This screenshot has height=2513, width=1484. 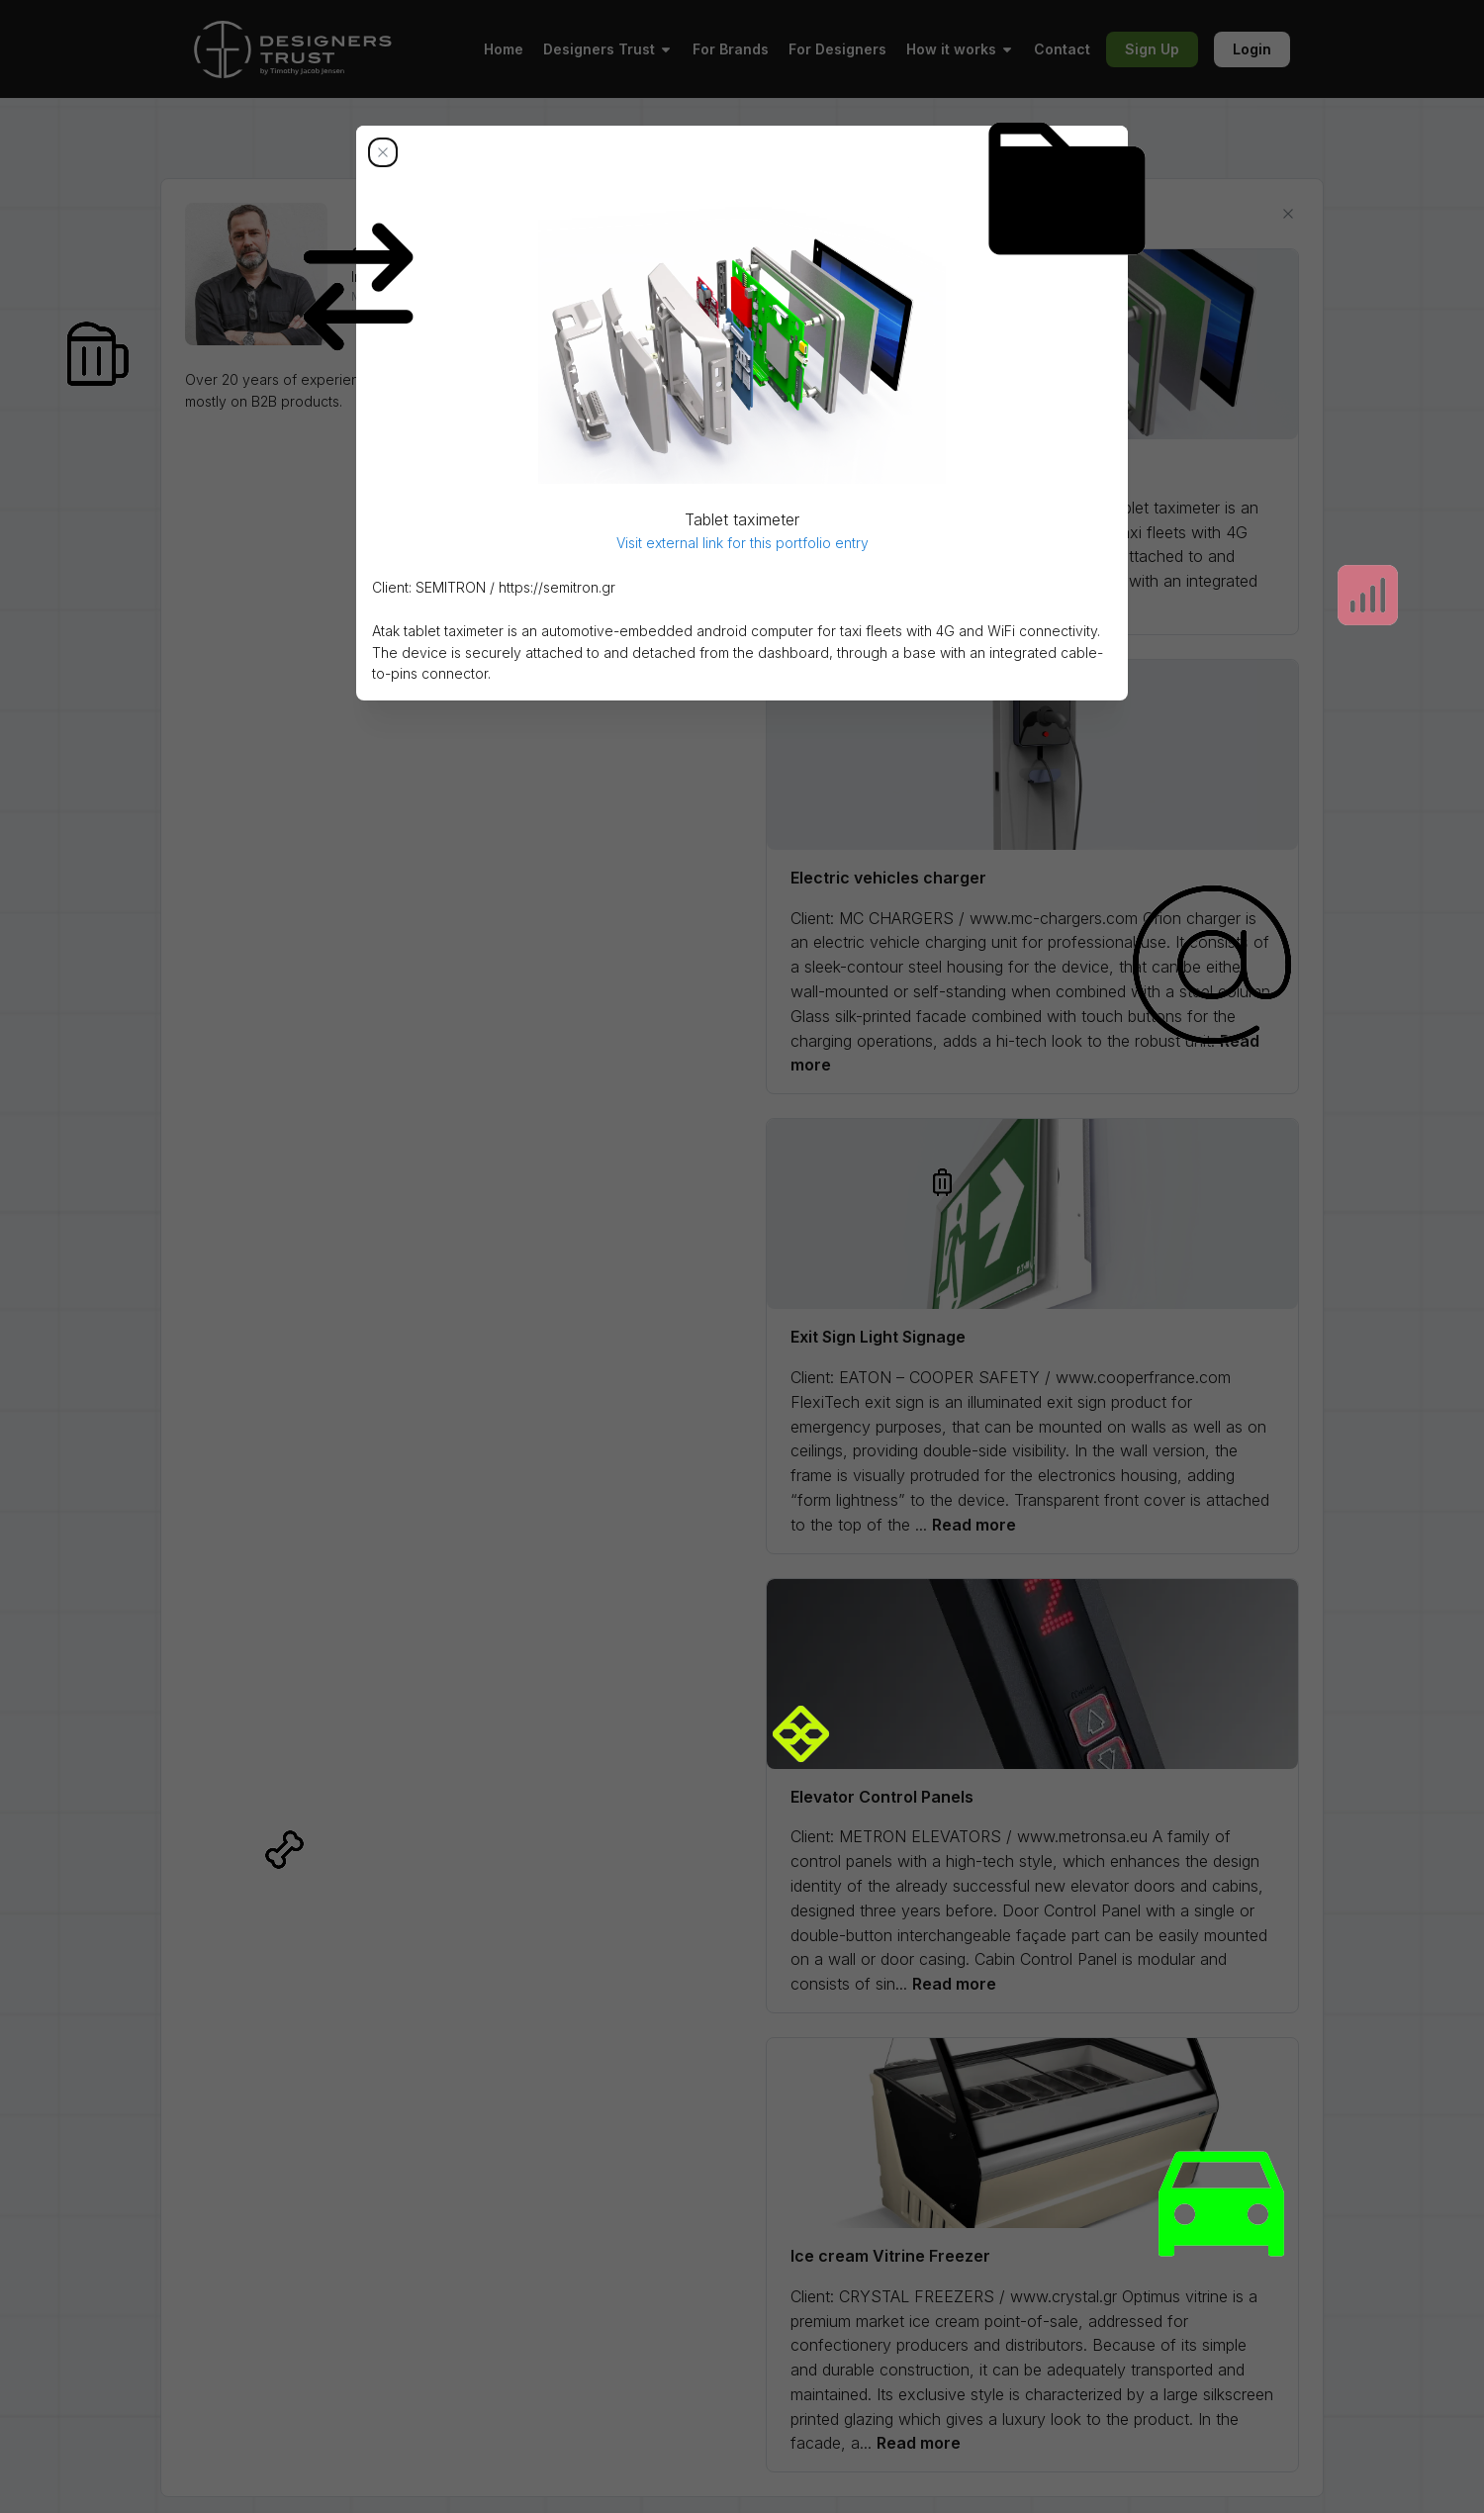 What do you see at coordinates (1367, 595) in the screenshot?
I see `view analytics dashboard` at bounding box center [1367, 595].